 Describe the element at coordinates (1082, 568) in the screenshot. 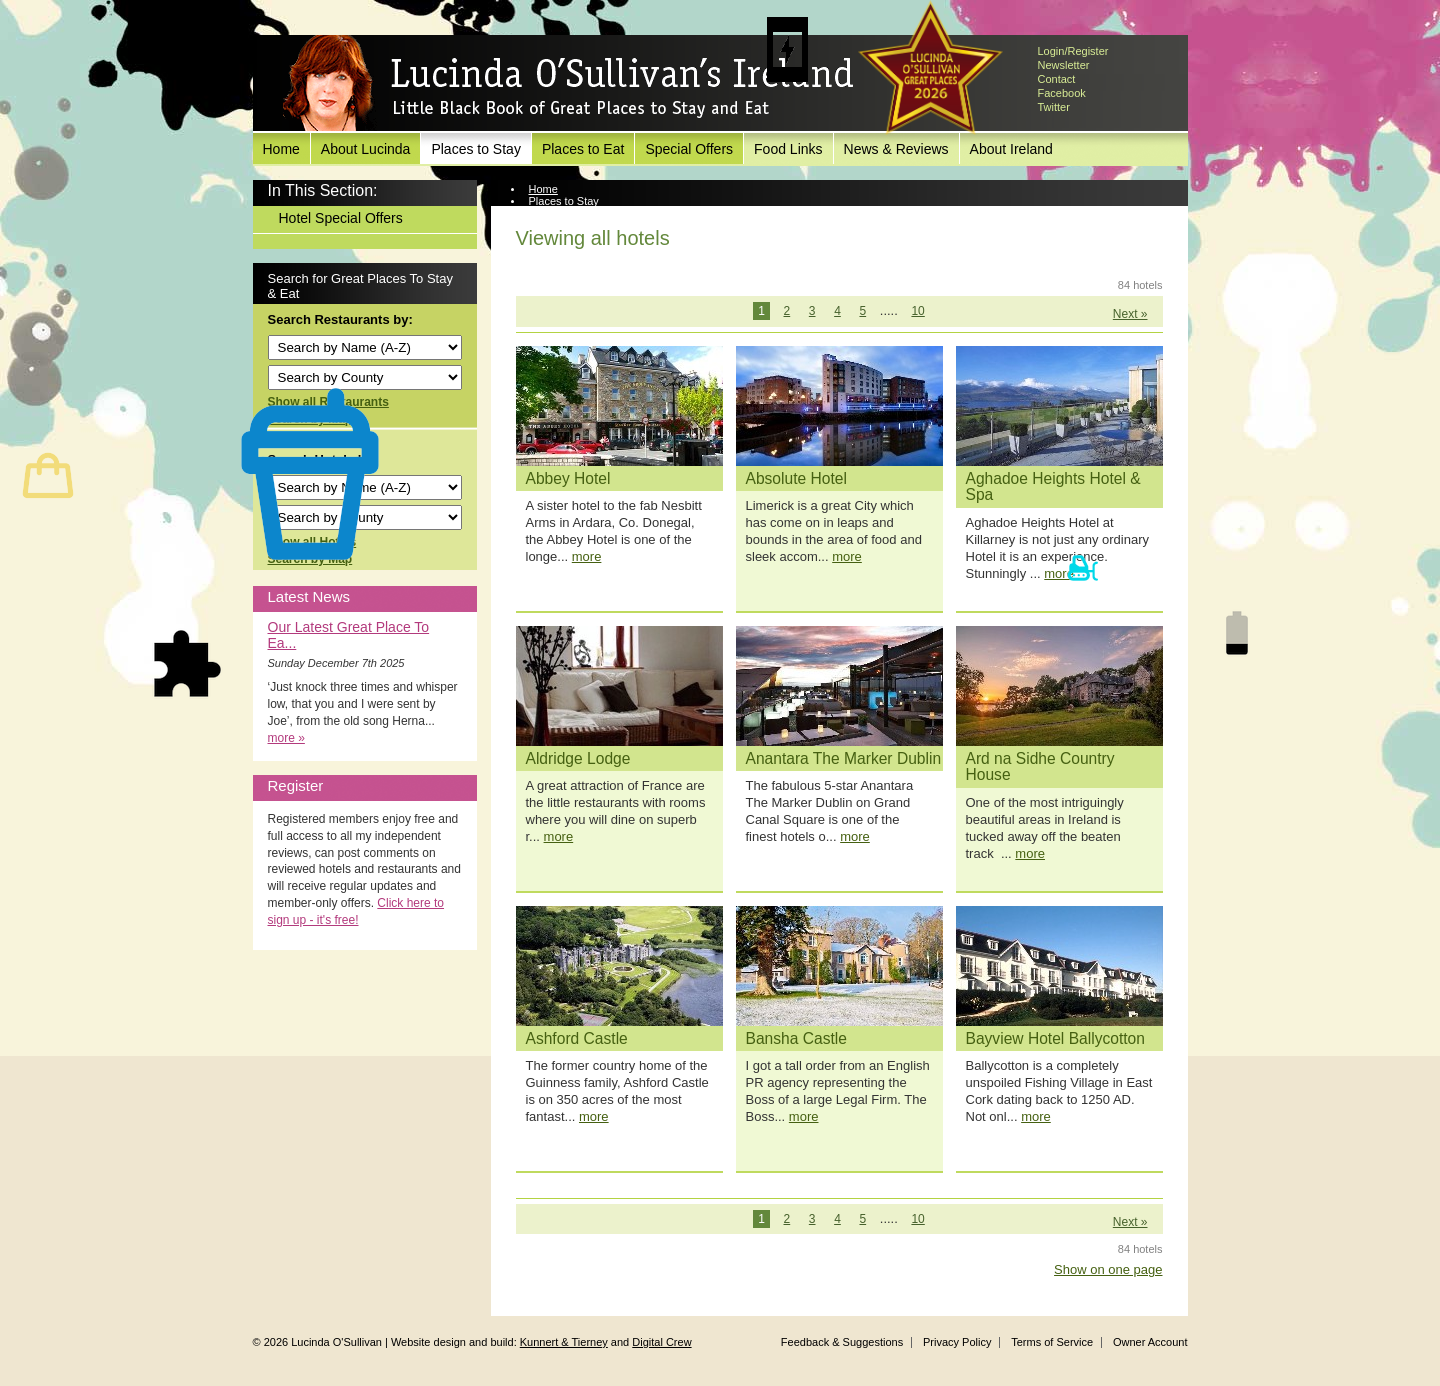

I see `indicates snow removal services active` at that location.